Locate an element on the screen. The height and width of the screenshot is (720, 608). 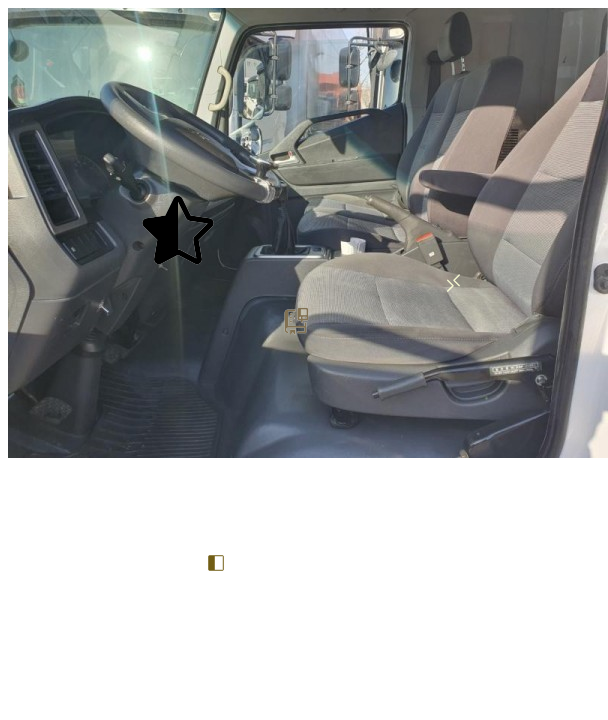
indicates a partial or half rating is located at coordinates (178, 231).